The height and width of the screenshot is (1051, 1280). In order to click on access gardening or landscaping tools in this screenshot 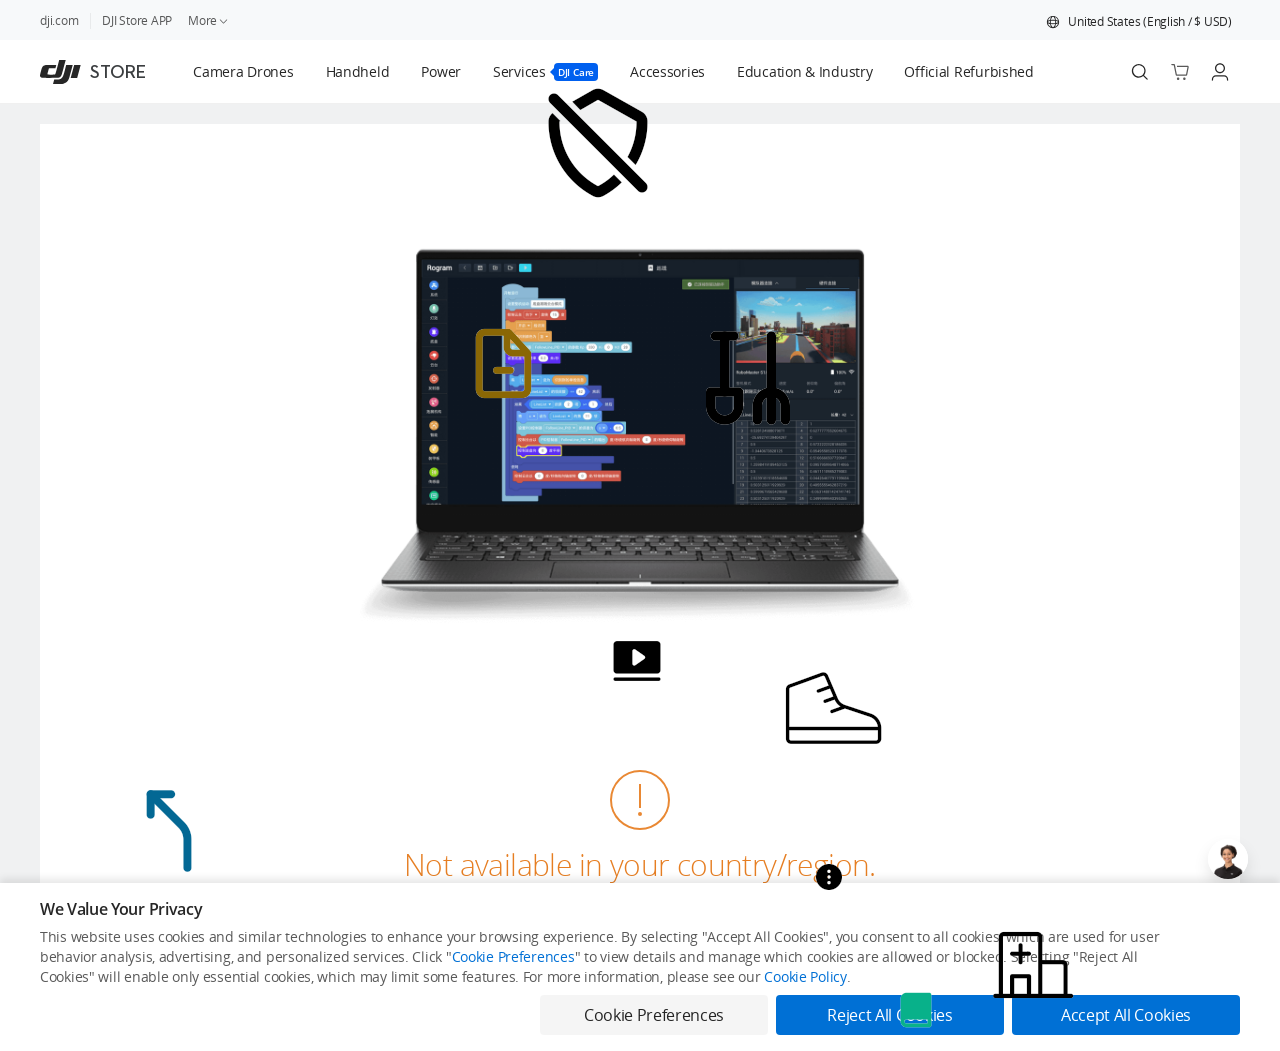, I will do `click(748, 378)`.